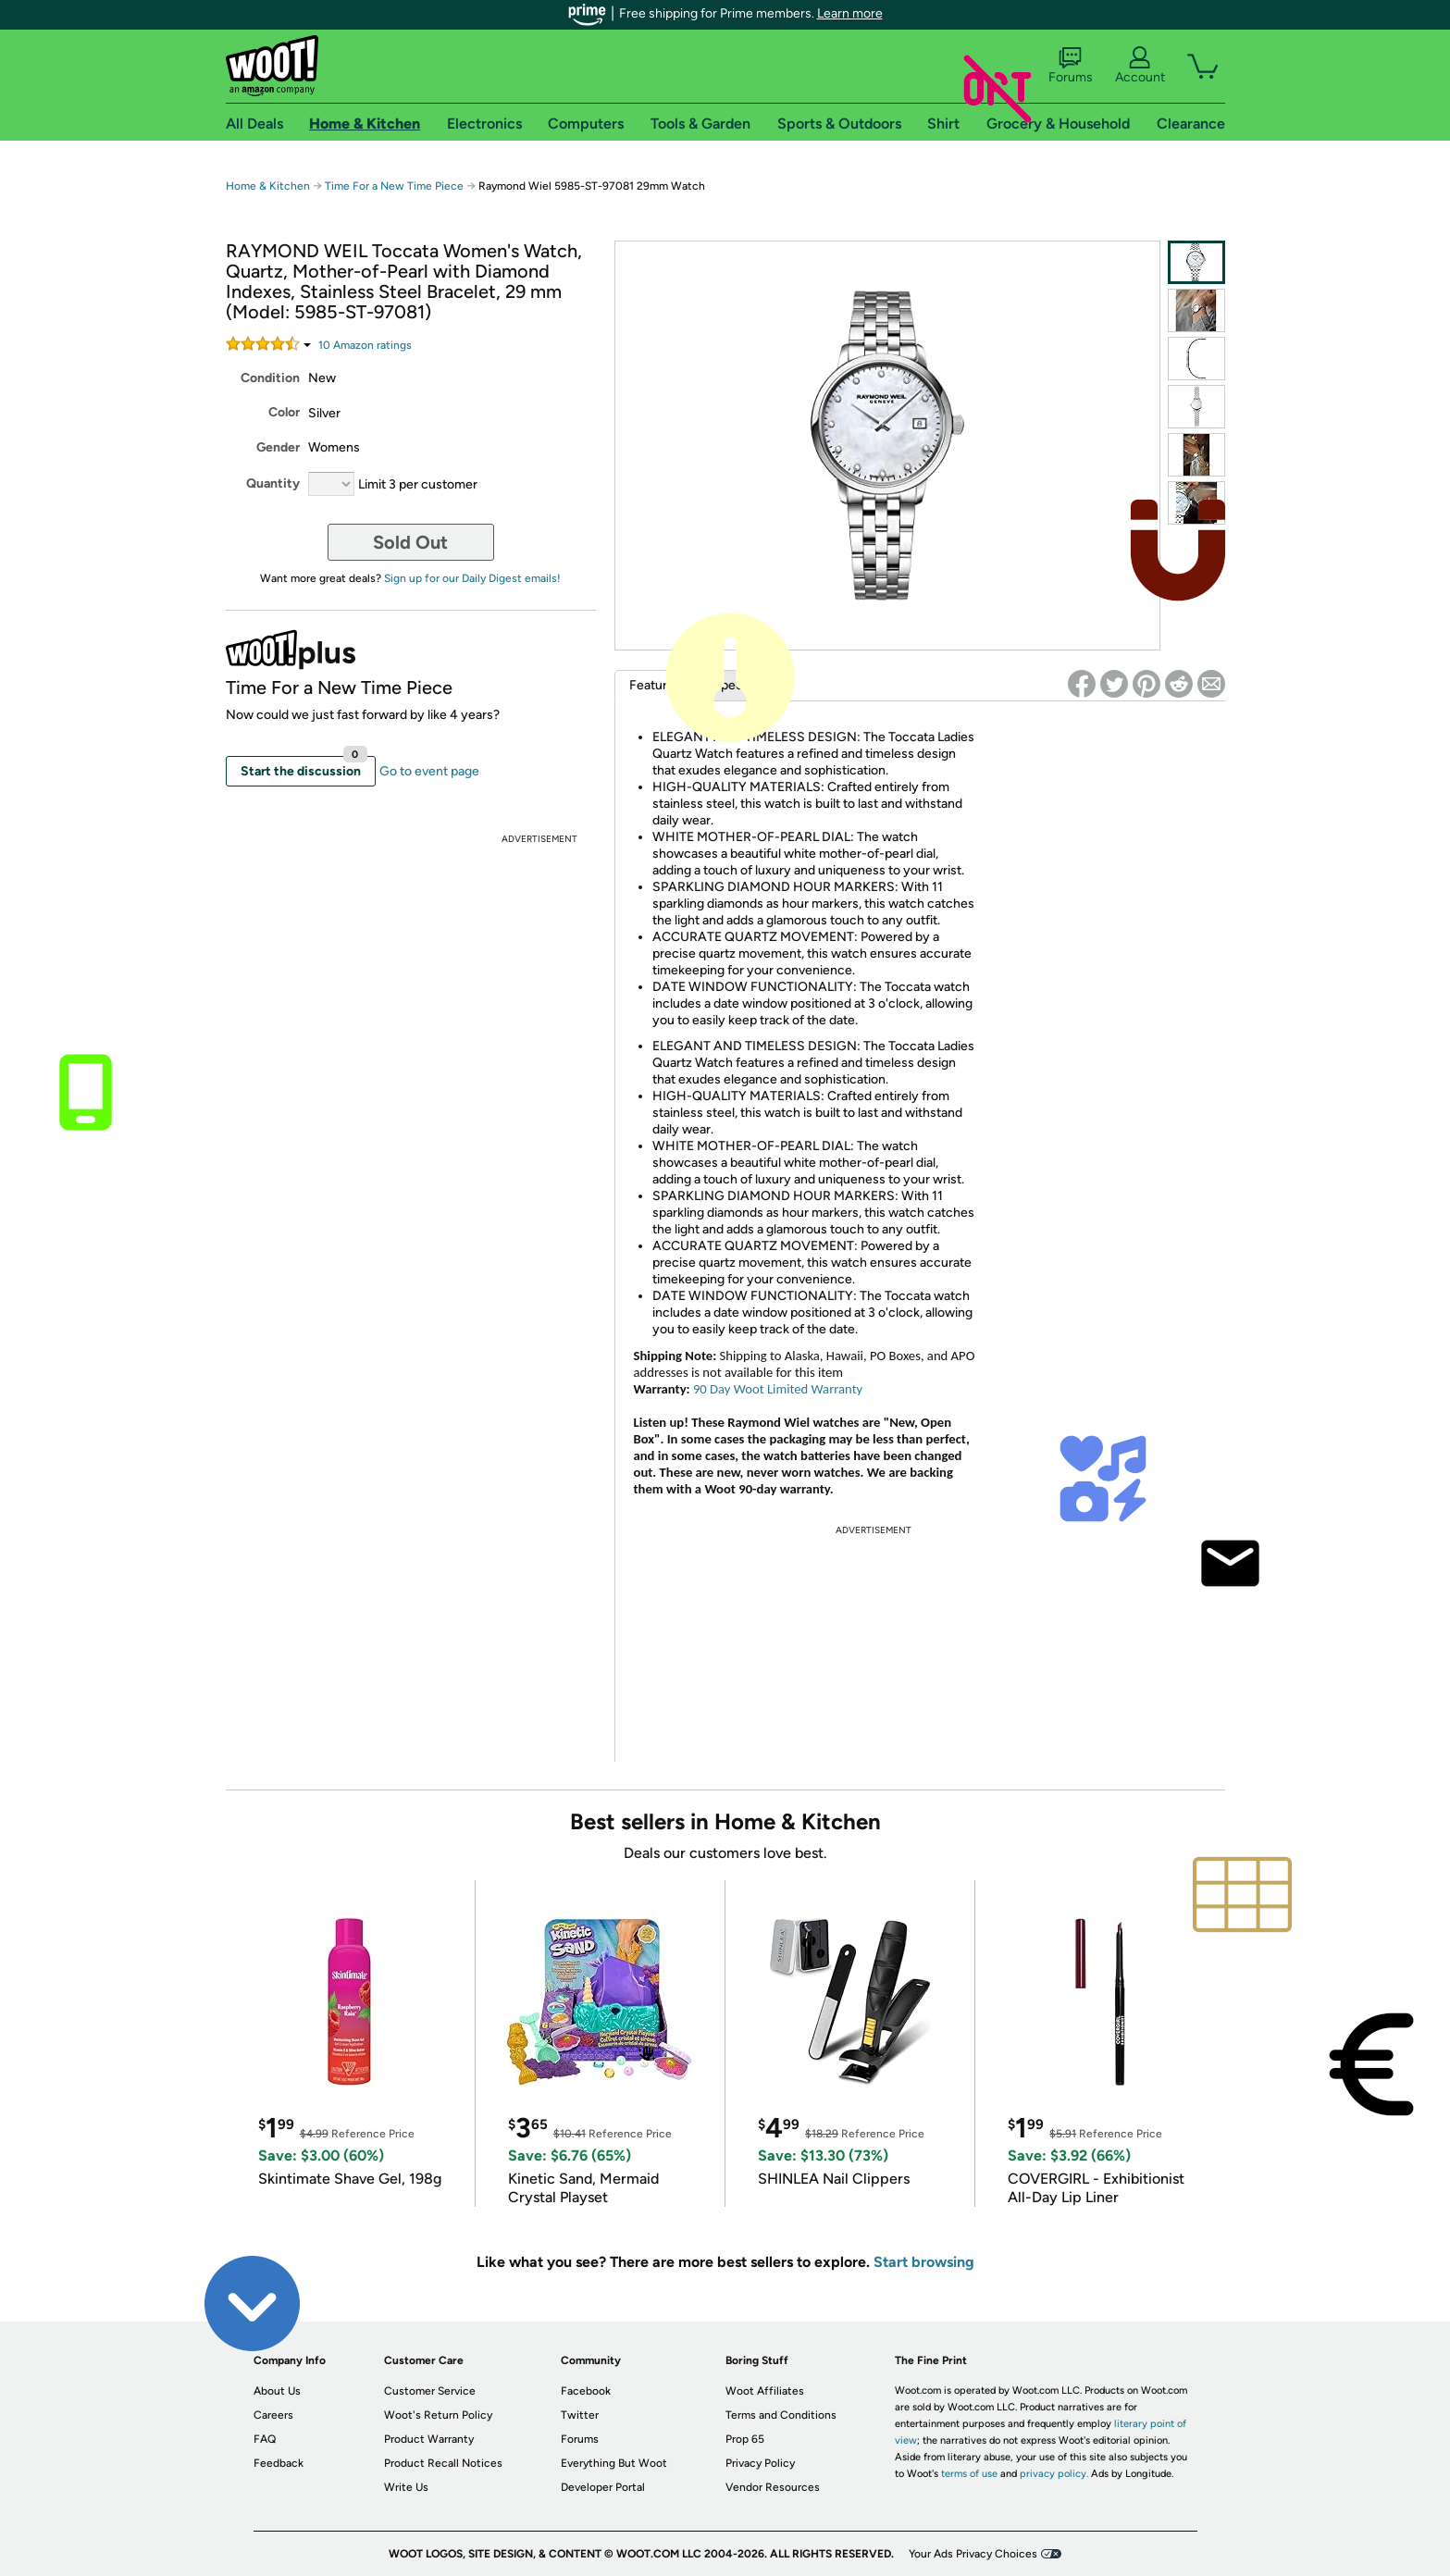  Describe the element at coordinates (252, 2303) in the screenshot. I see `expand content or show more details` at that location.